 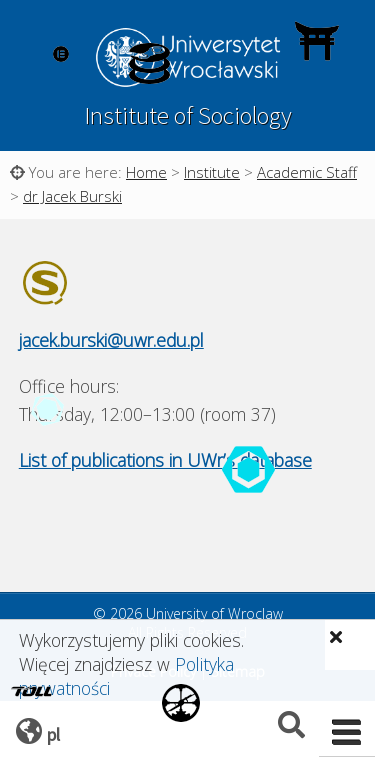 What do you see at coordinates (248, 469) in the screenshot?
I see `eslint code linting tool logo` at bounding box center [248, 469].